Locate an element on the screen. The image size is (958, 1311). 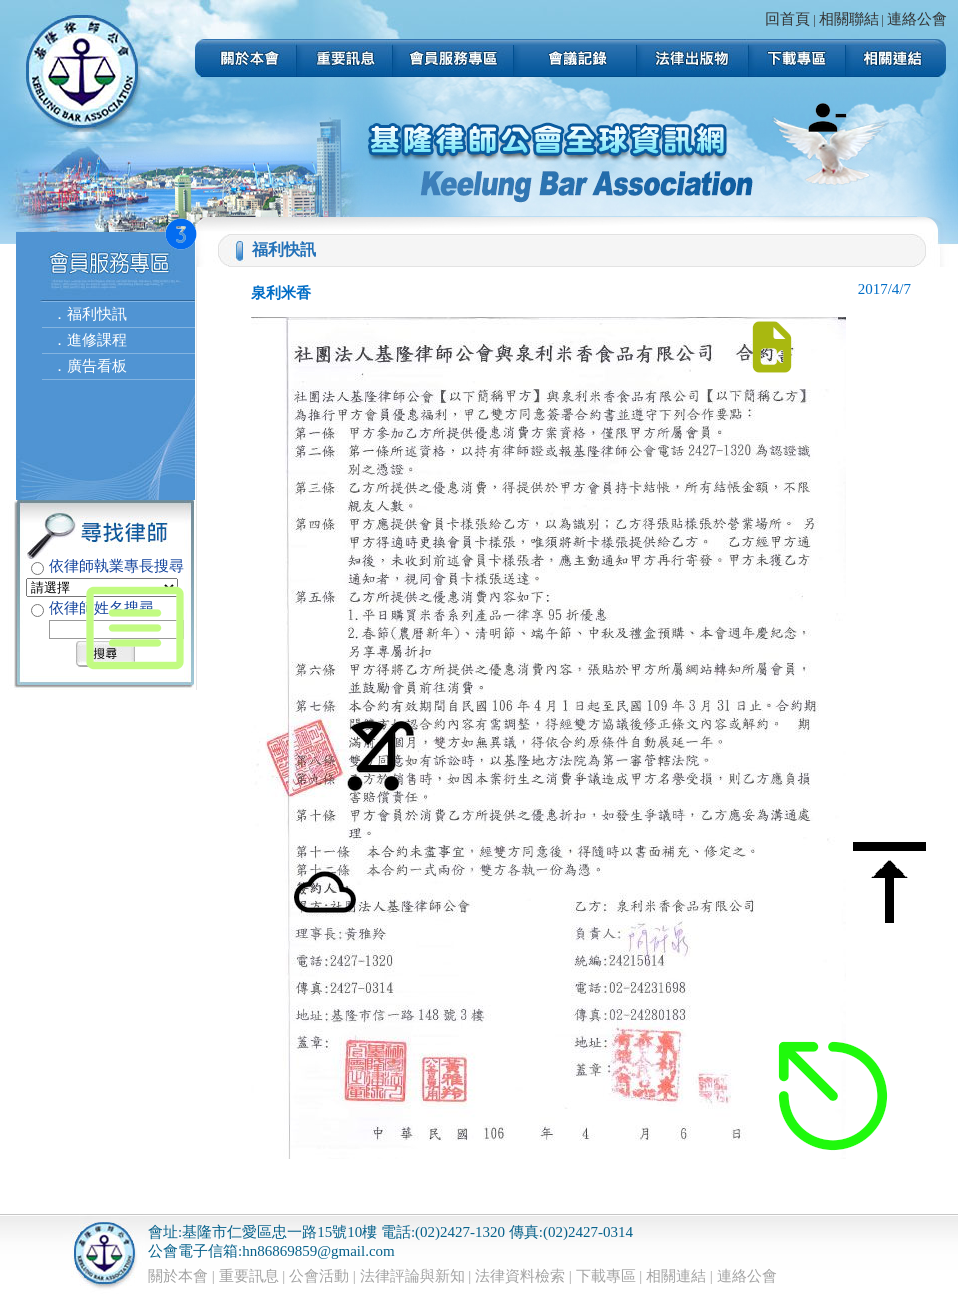
open a video file is located at coordinates (772, 347).